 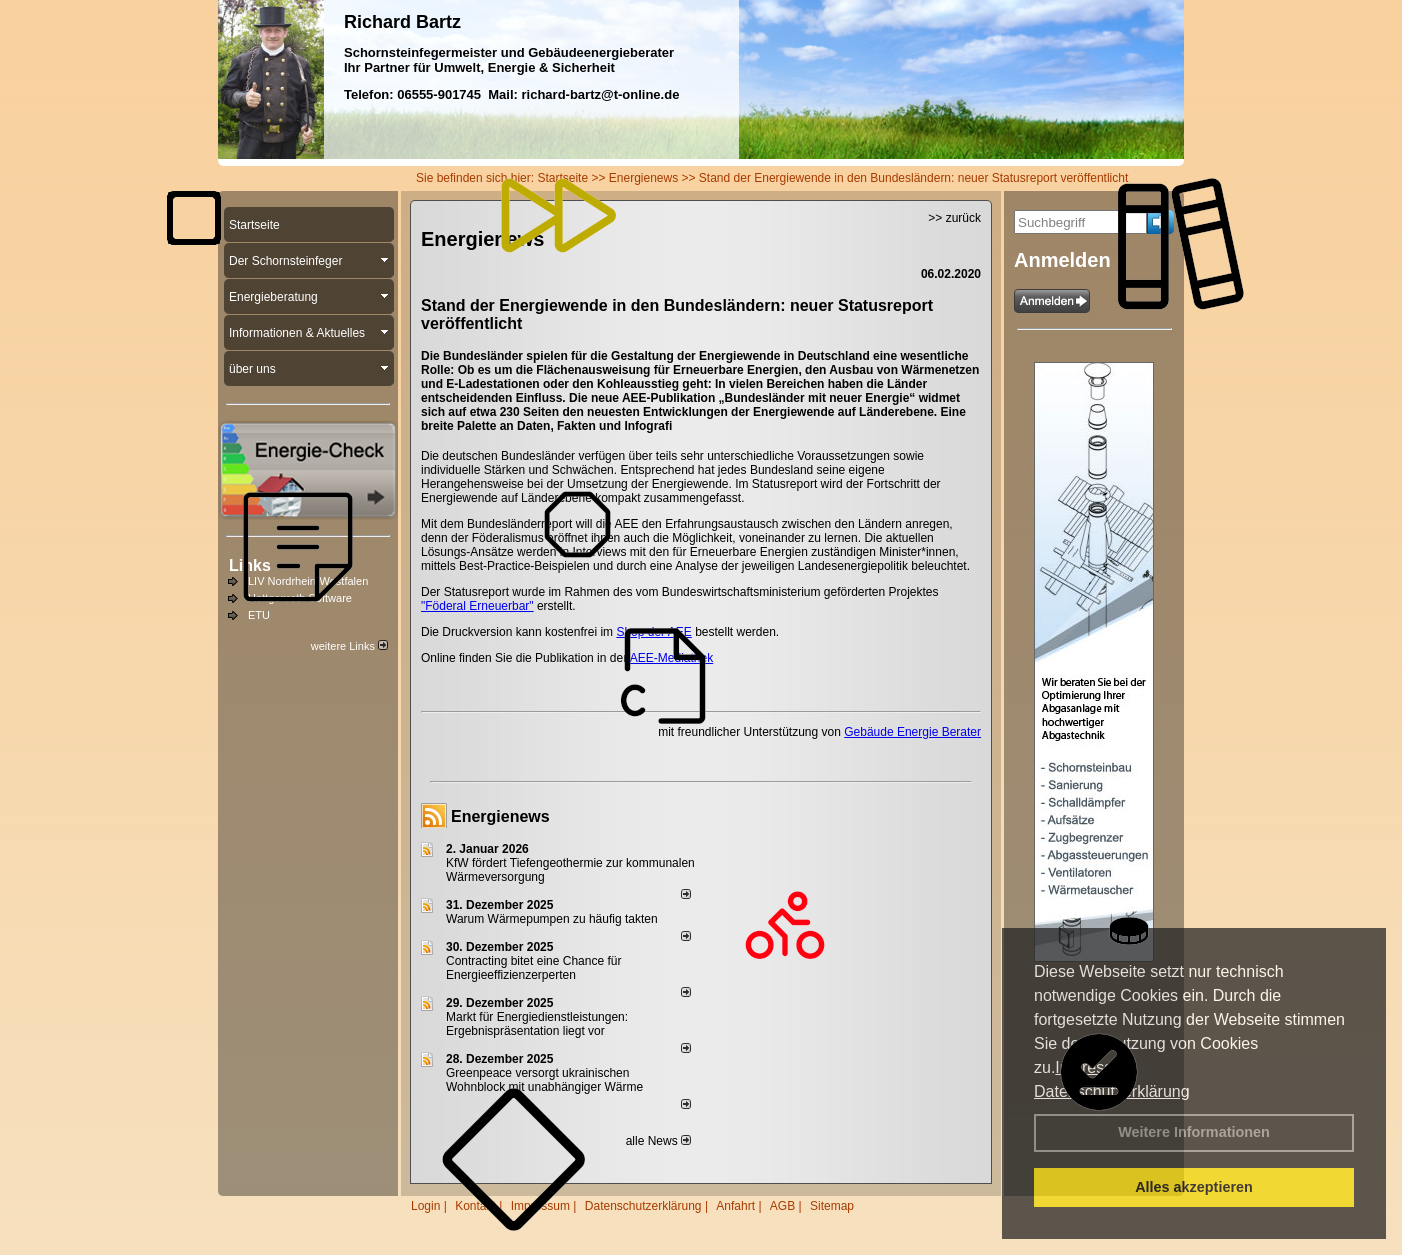 I want to click on view your coin balance or currency, so click(x=1129, y=931).